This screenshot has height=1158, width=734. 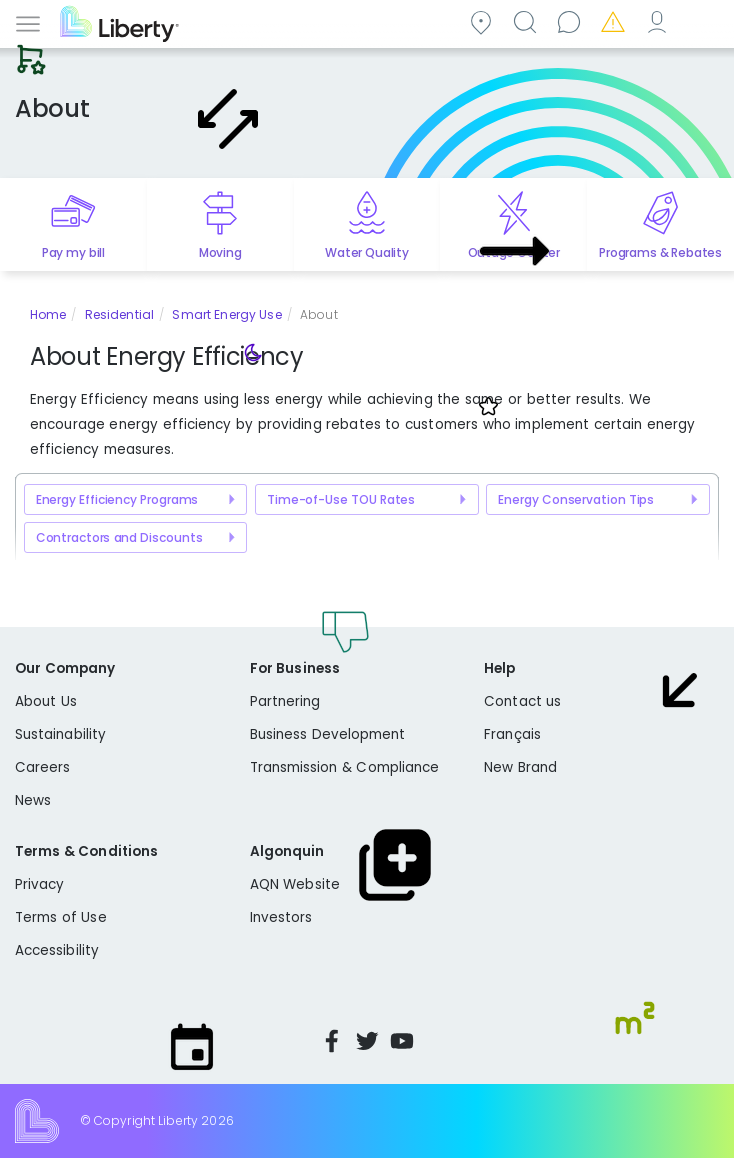 What do you see at coordinates (345, 629) in the screenshot?
I see `dislike or downvote content` at bounding box center [345, 629].